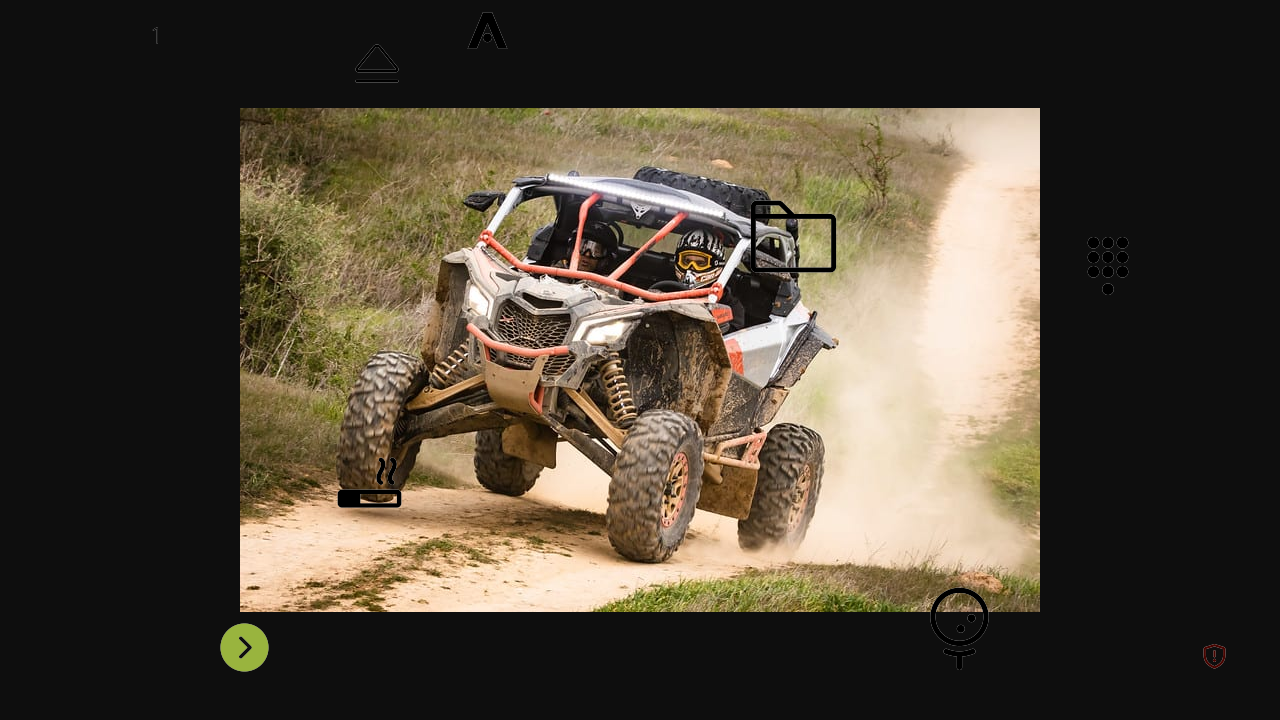 This screenshot has width=1280, height=720. What do you see at coordinates (959, 627) in the screenshot?
I see `access golf-related features or content` at bounding box center [959, 627].